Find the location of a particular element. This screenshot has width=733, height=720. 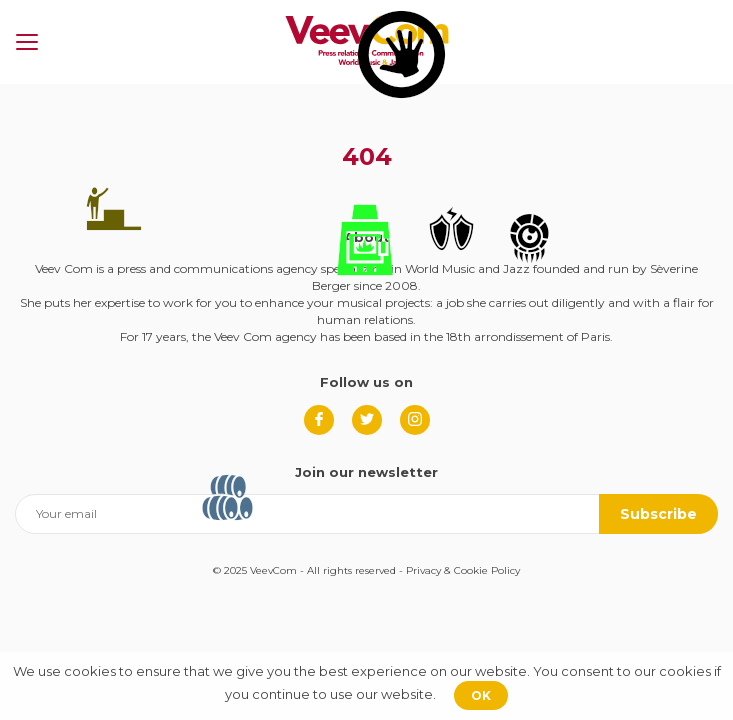

indicates an interactive or usable item is located at coordinates (401, 54).